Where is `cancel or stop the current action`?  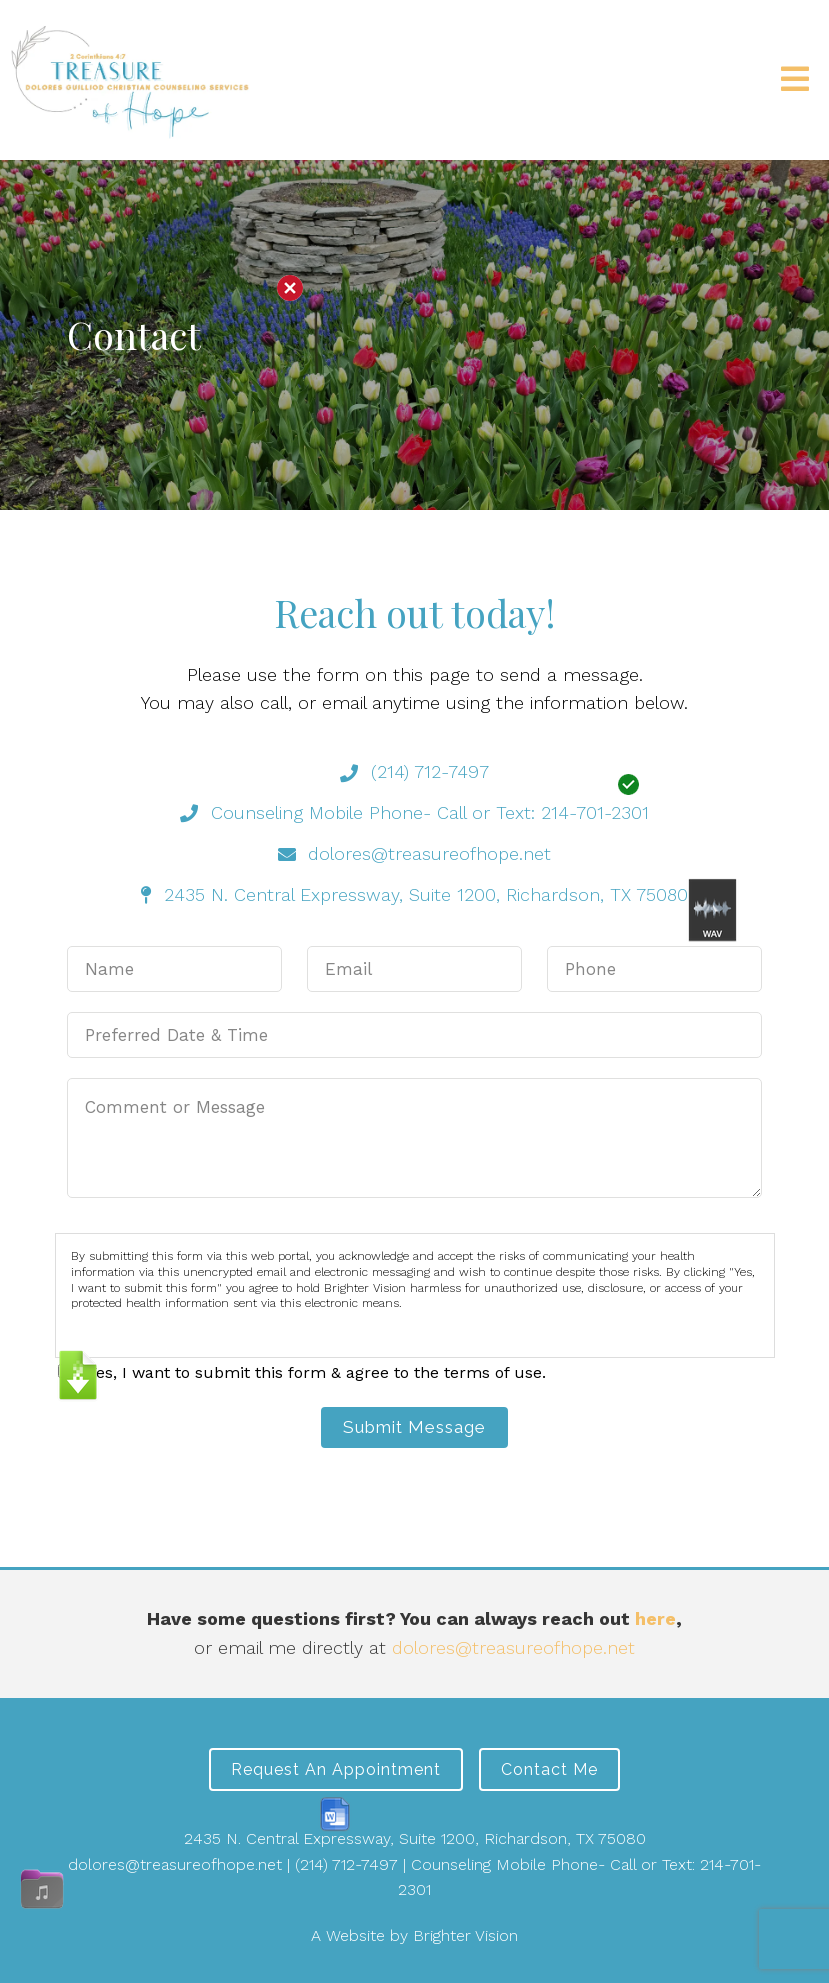 cancel or stop the current action is located at coordinates (290, 288).